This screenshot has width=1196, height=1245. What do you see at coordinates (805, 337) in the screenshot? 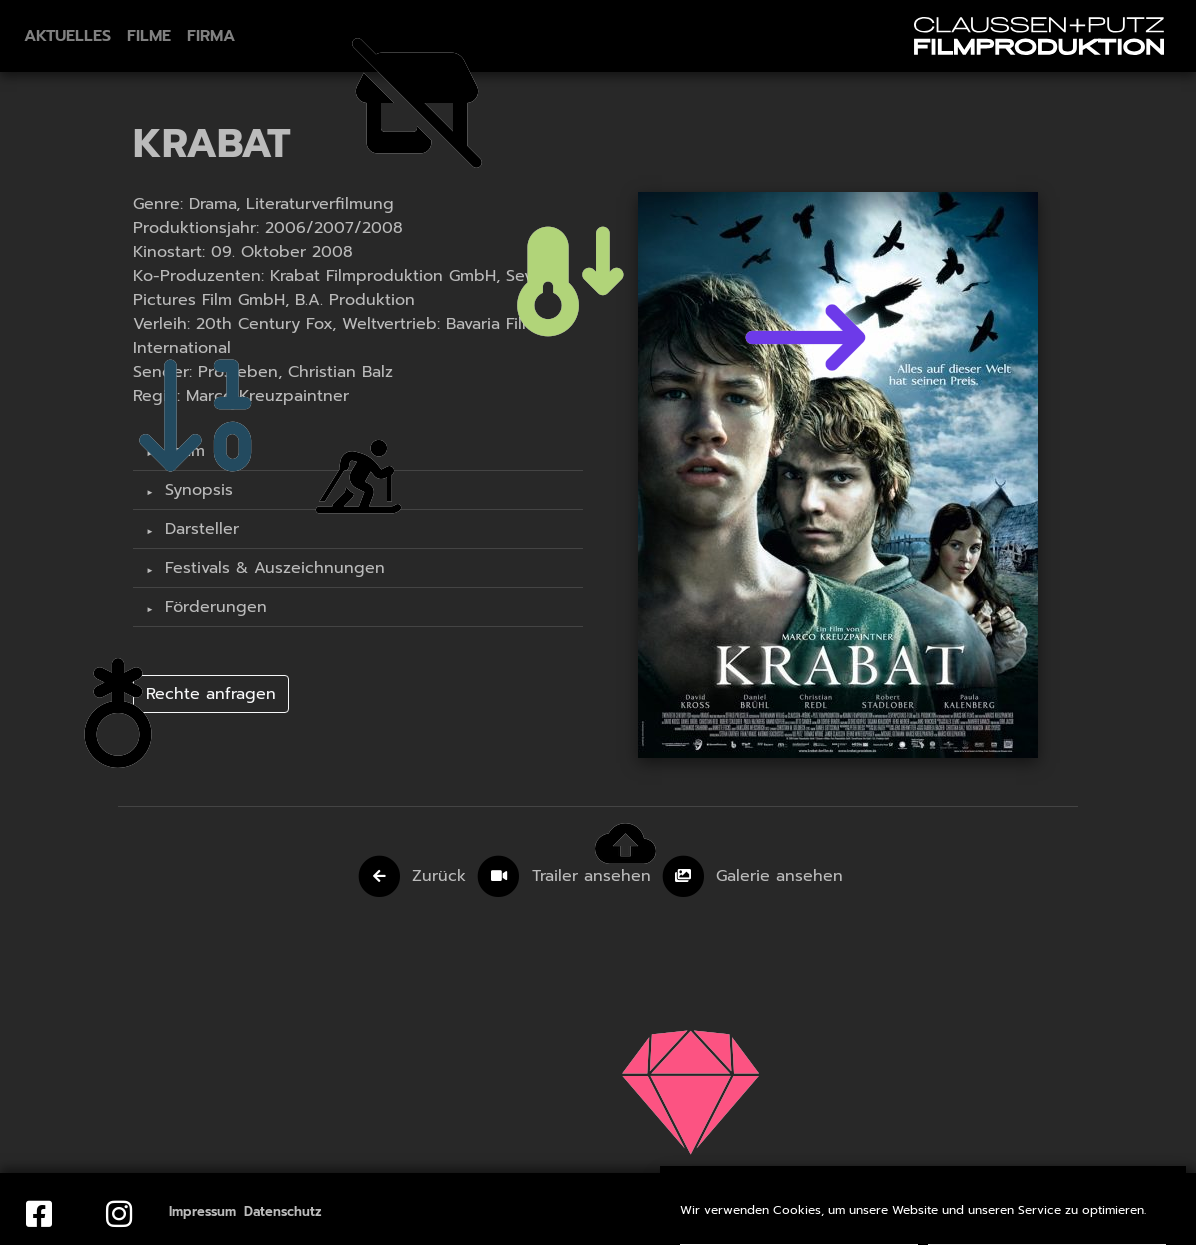
I see `proceed to the next step` at bounding box center [805, 337].